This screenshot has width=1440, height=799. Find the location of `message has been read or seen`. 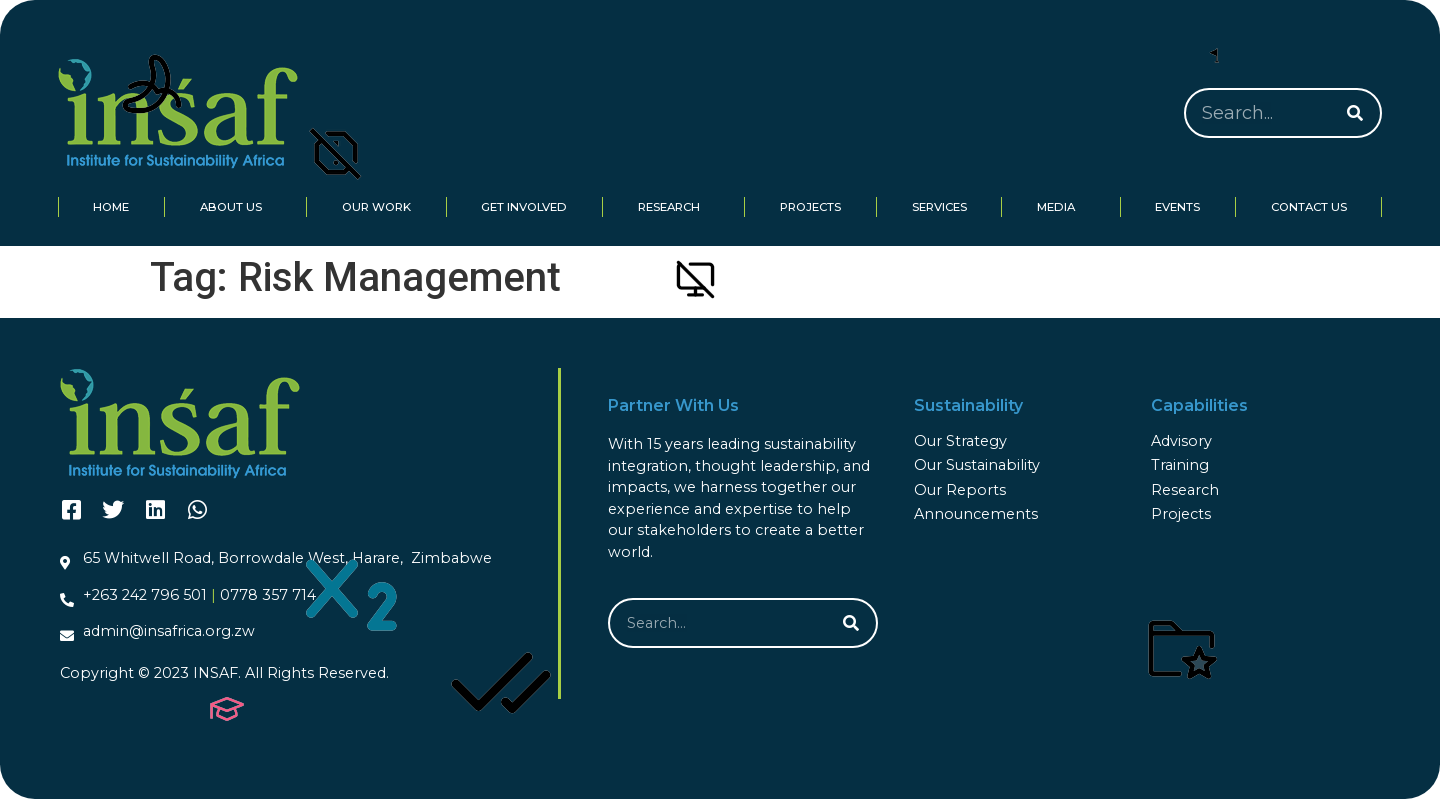

message has been read or seen is located at coordinates (501, 684).